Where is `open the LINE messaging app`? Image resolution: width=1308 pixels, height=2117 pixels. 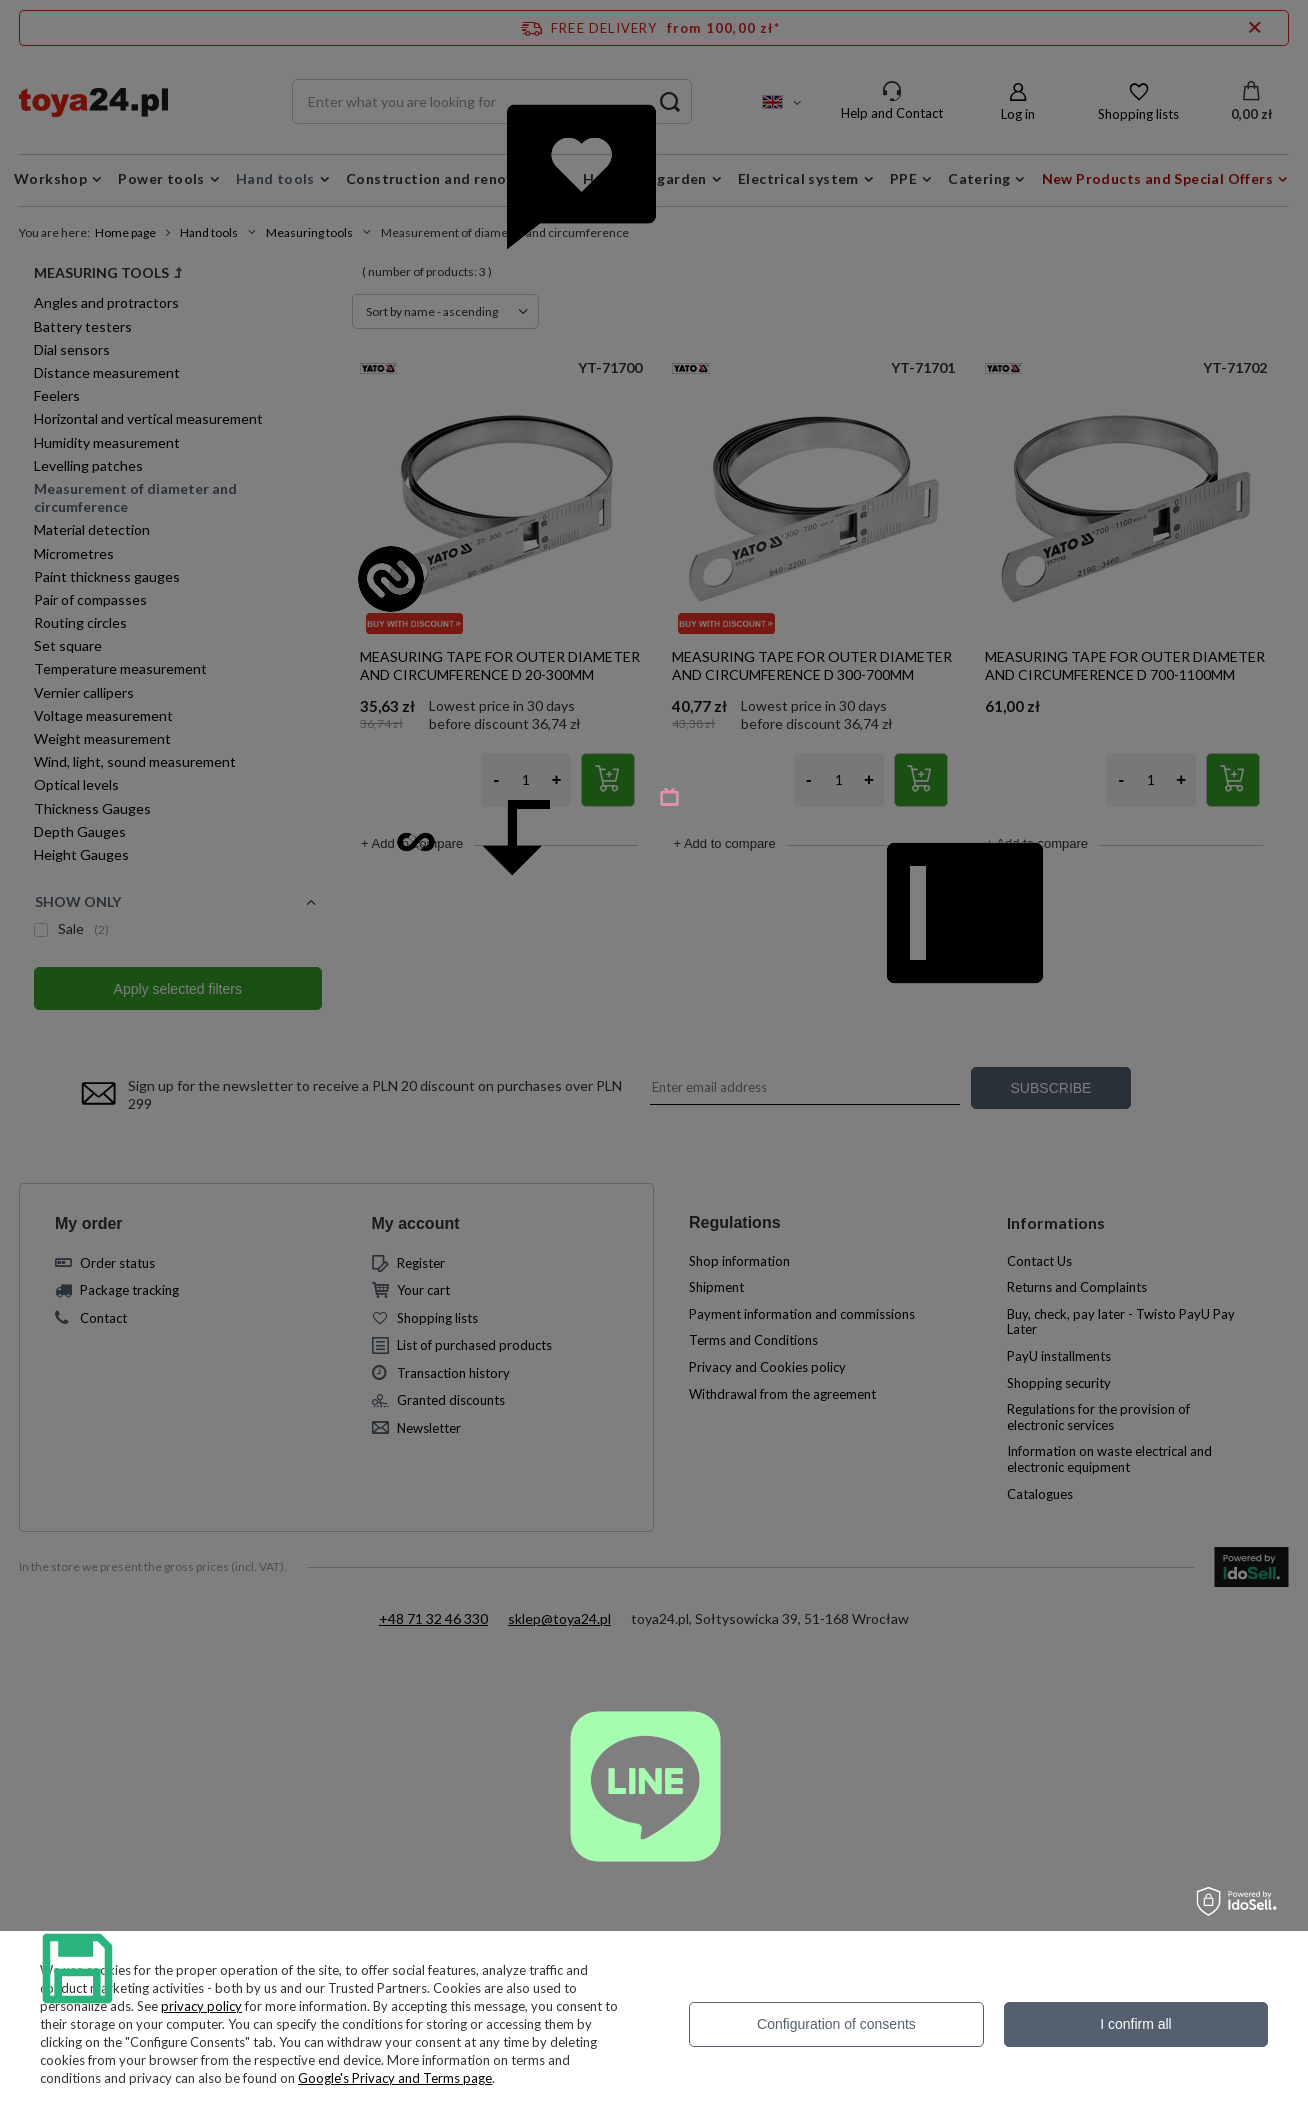
open the LINE messaging app is located at coordinates (645, 1786).